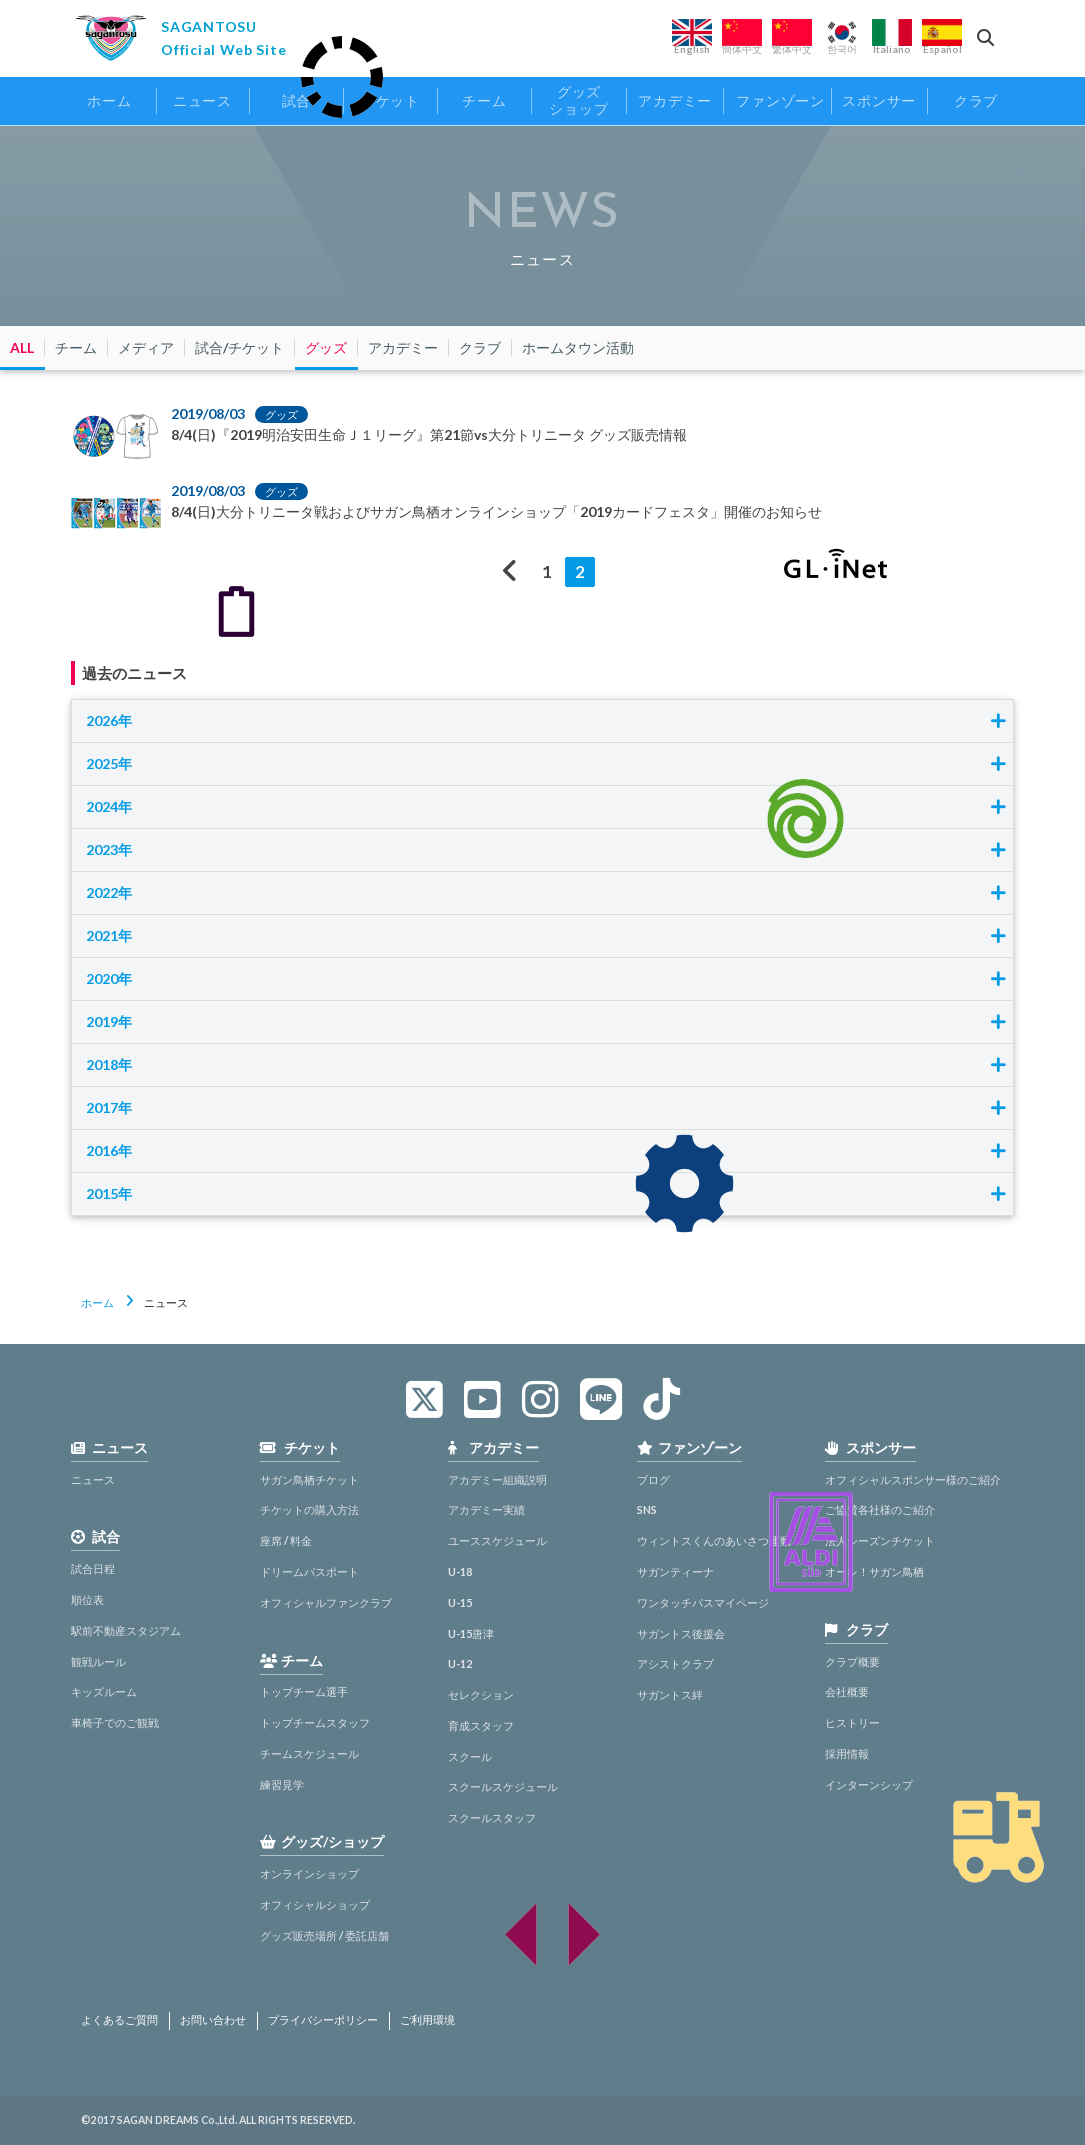  I want to click on access settings or preferences, so click(684, 1183).